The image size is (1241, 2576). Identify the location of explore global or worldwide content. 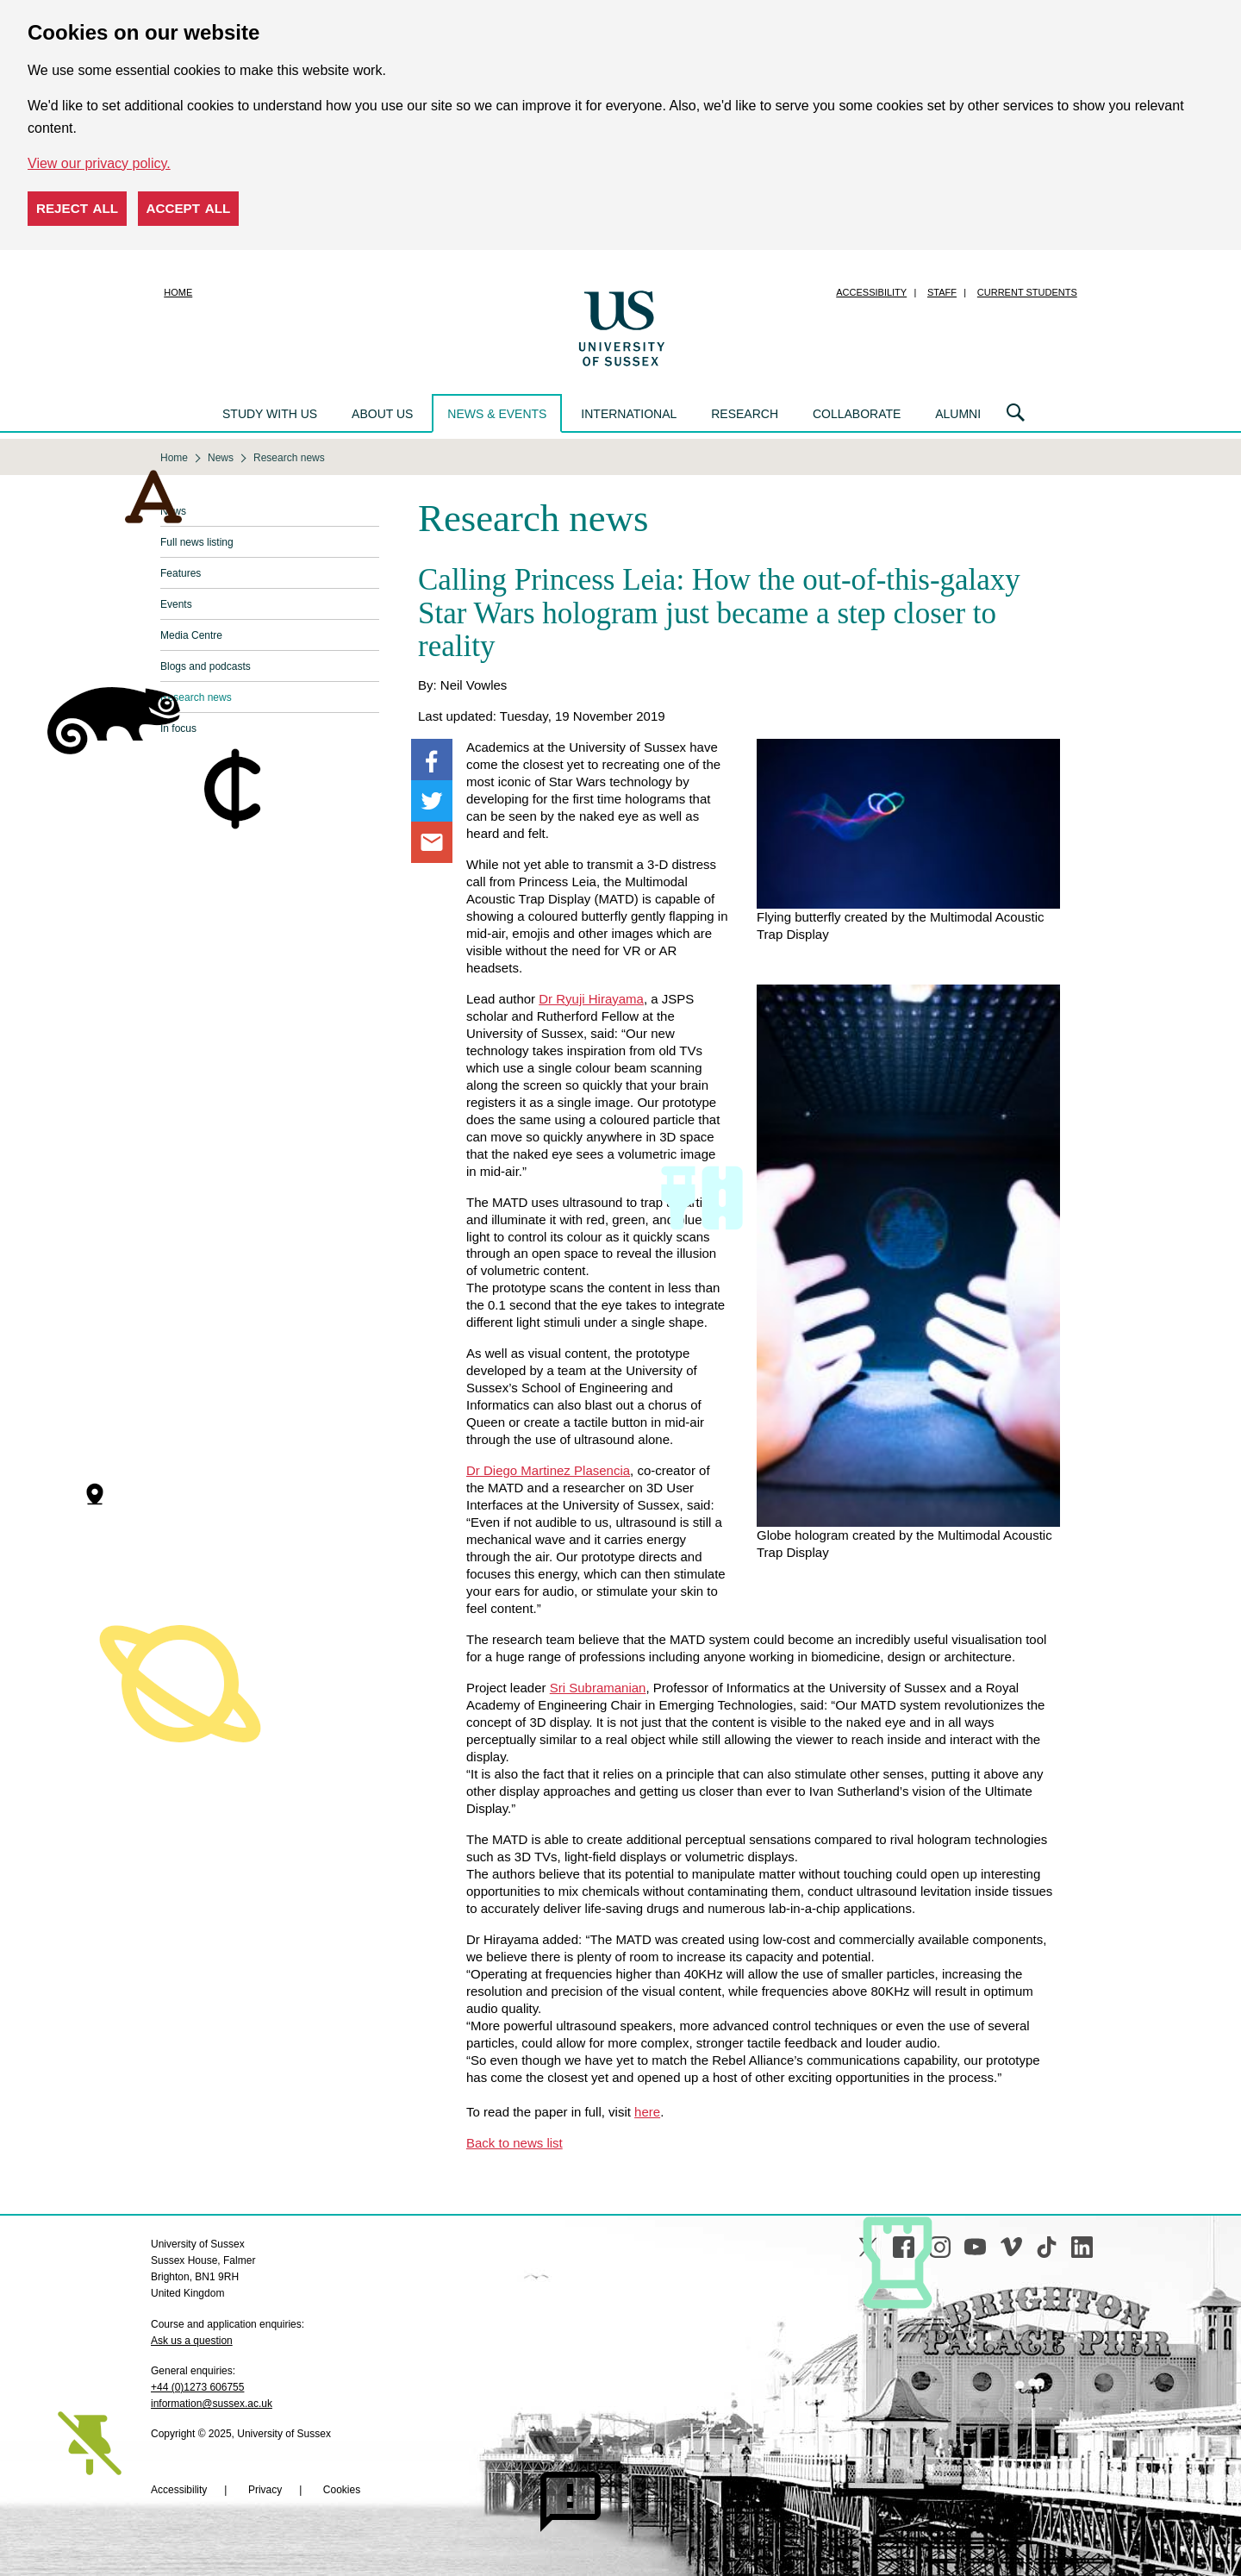
(180, 1684).